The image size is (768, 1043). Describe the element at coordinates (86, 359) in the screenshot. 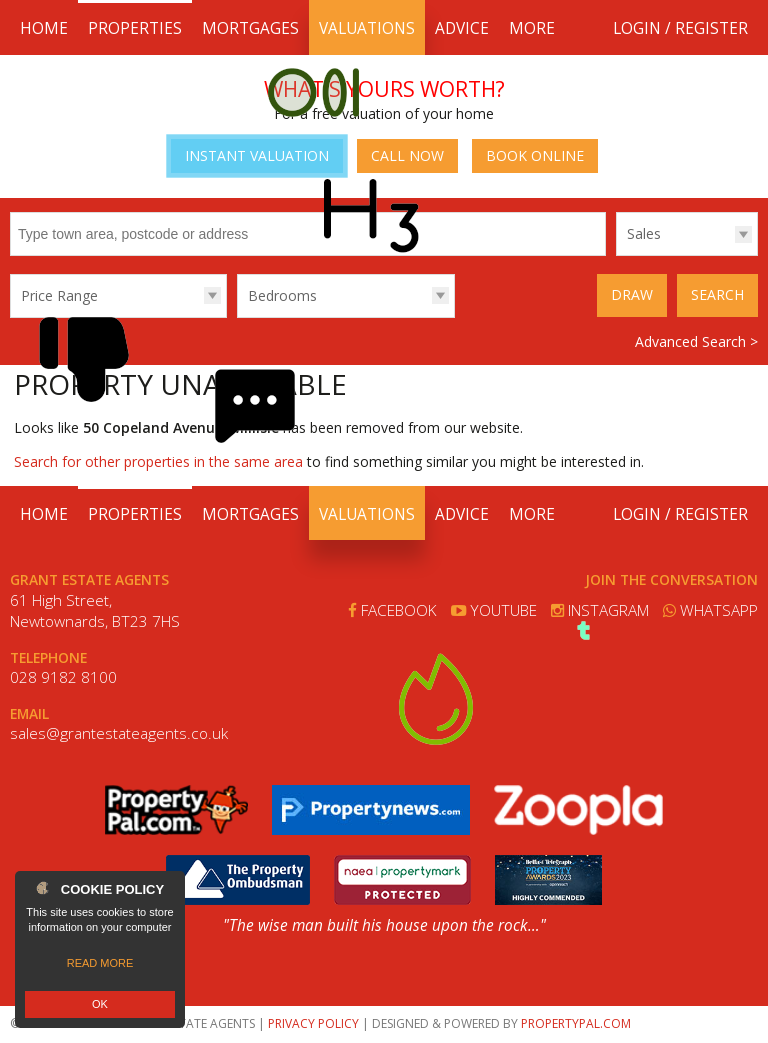

I see `dislike or downvote content` at that location.